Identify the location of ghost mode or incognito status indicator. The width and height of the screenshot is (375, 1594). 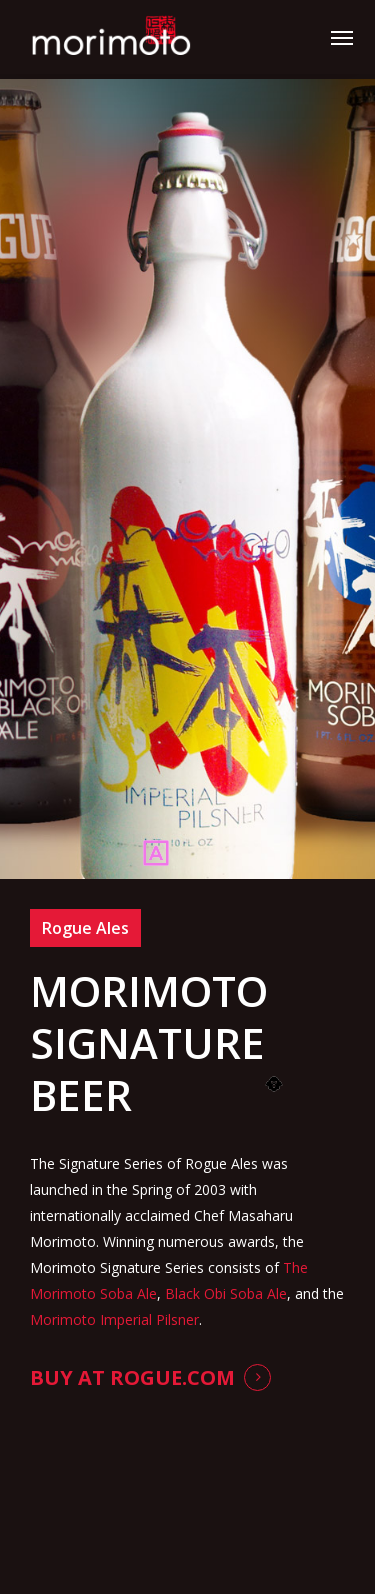
(274, 1084).